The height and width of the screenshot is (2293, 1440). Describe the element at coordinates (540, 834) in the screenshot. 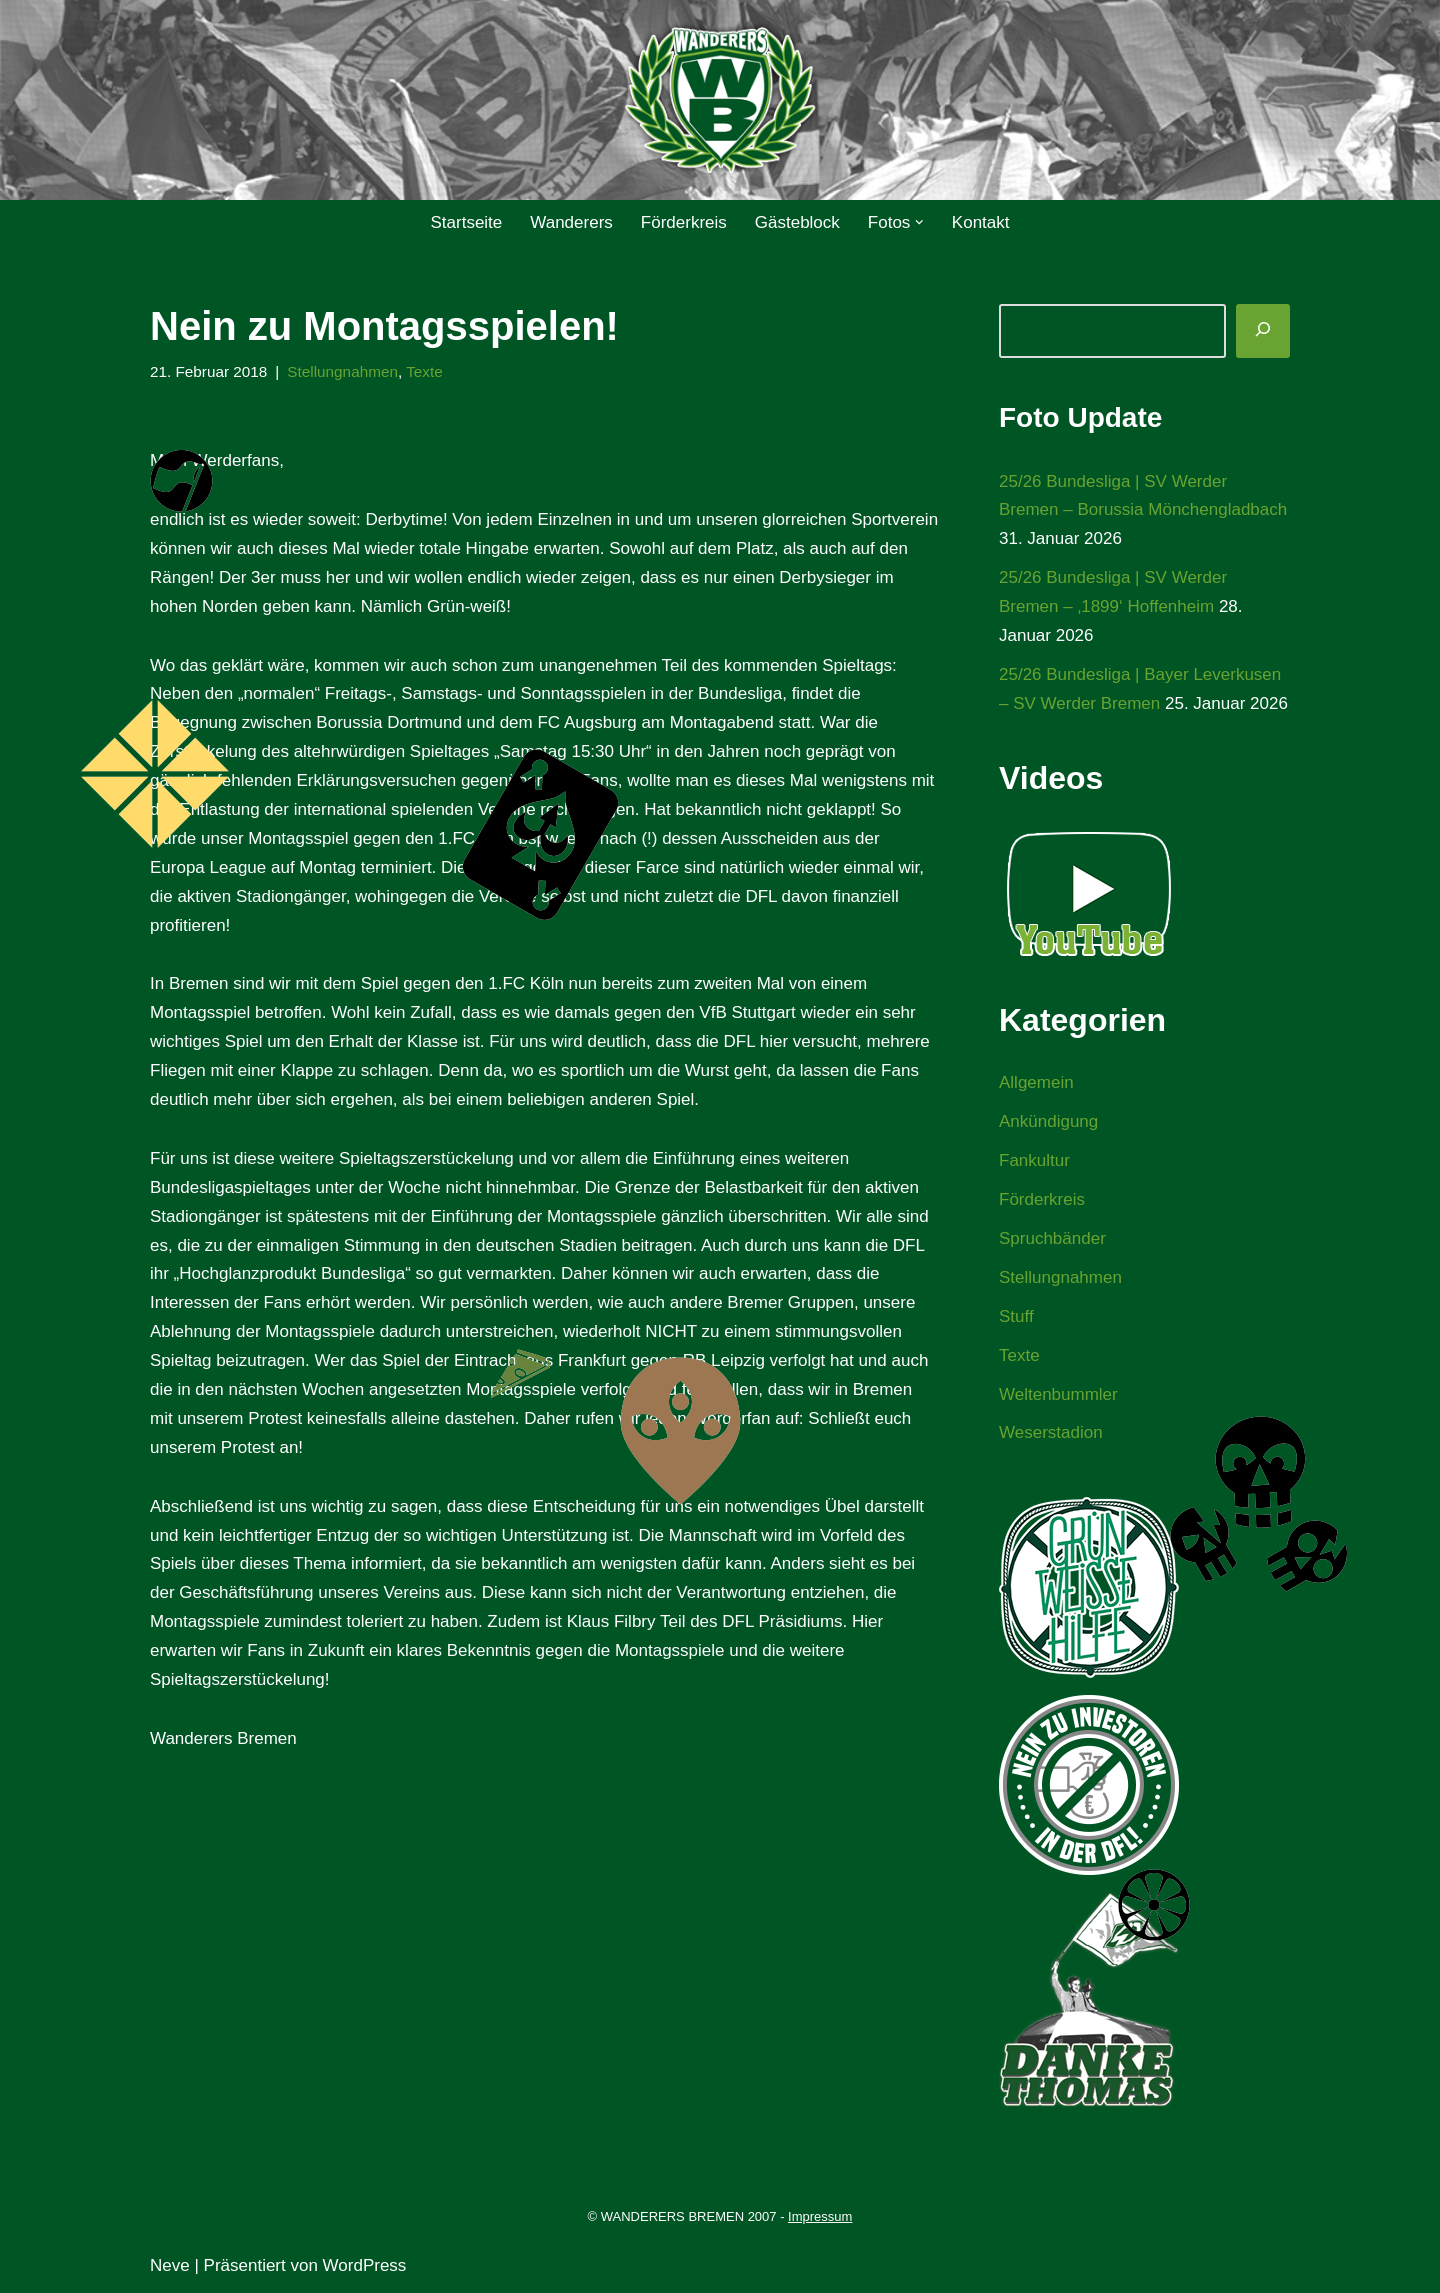

I see `ace of spades playing card` at that location.